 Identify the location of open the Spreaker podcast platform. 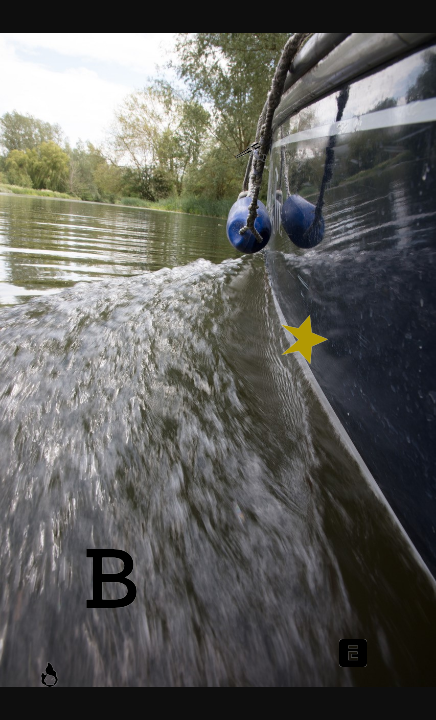
(304, 339).